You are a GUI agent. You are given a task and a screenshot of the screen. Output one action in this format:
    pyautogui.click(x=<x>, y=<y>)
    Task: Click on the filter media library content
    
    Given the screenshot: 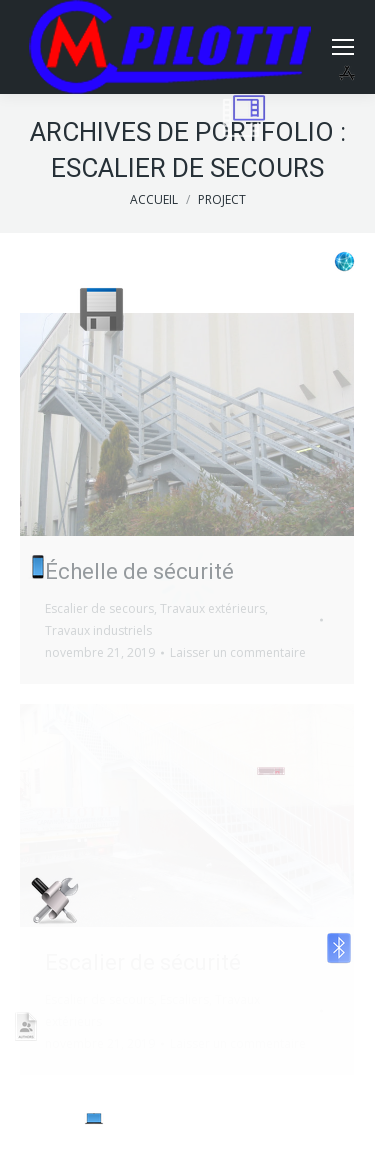 What is the action you would take?
    pyautogui.click(x=244, y=116)
    